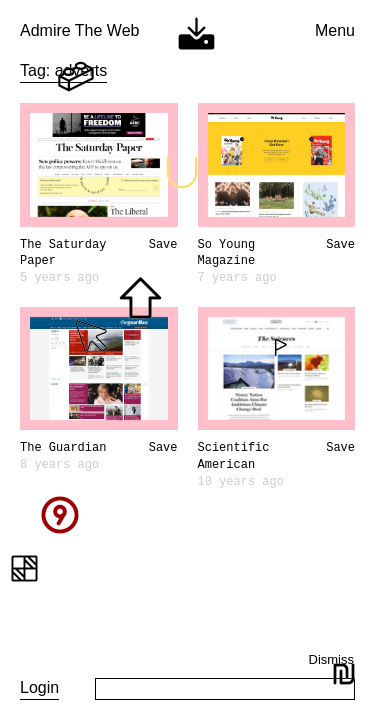 The width and height of the screenshot is (375, 720). I want to click on indicates Israeli shekel currency, so click(344, 674).